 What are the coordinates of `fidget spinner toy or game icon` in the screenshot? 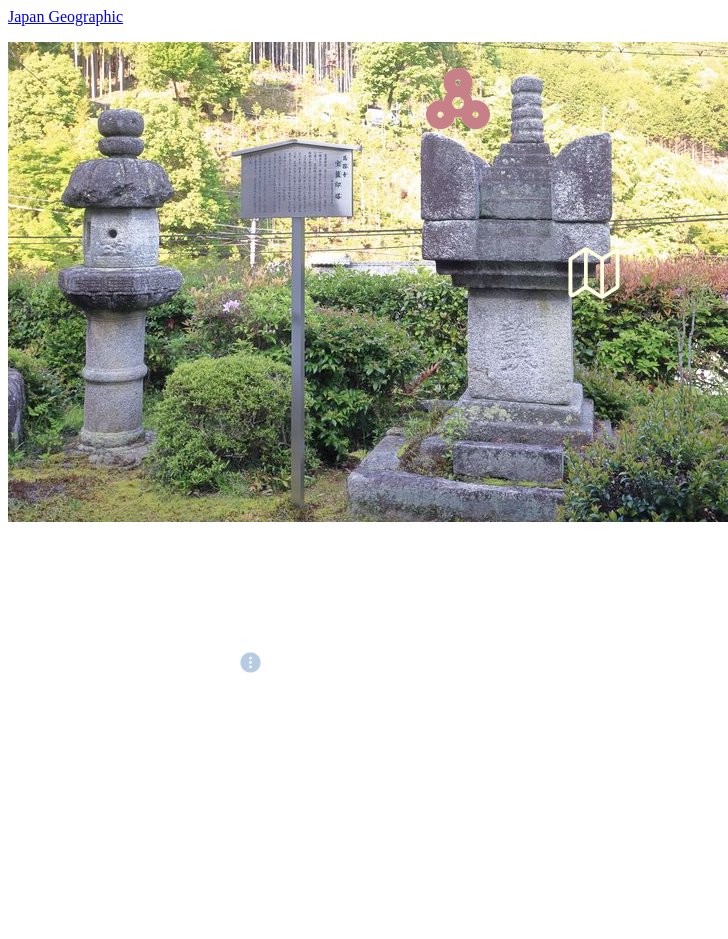 It's located at (458, 103).